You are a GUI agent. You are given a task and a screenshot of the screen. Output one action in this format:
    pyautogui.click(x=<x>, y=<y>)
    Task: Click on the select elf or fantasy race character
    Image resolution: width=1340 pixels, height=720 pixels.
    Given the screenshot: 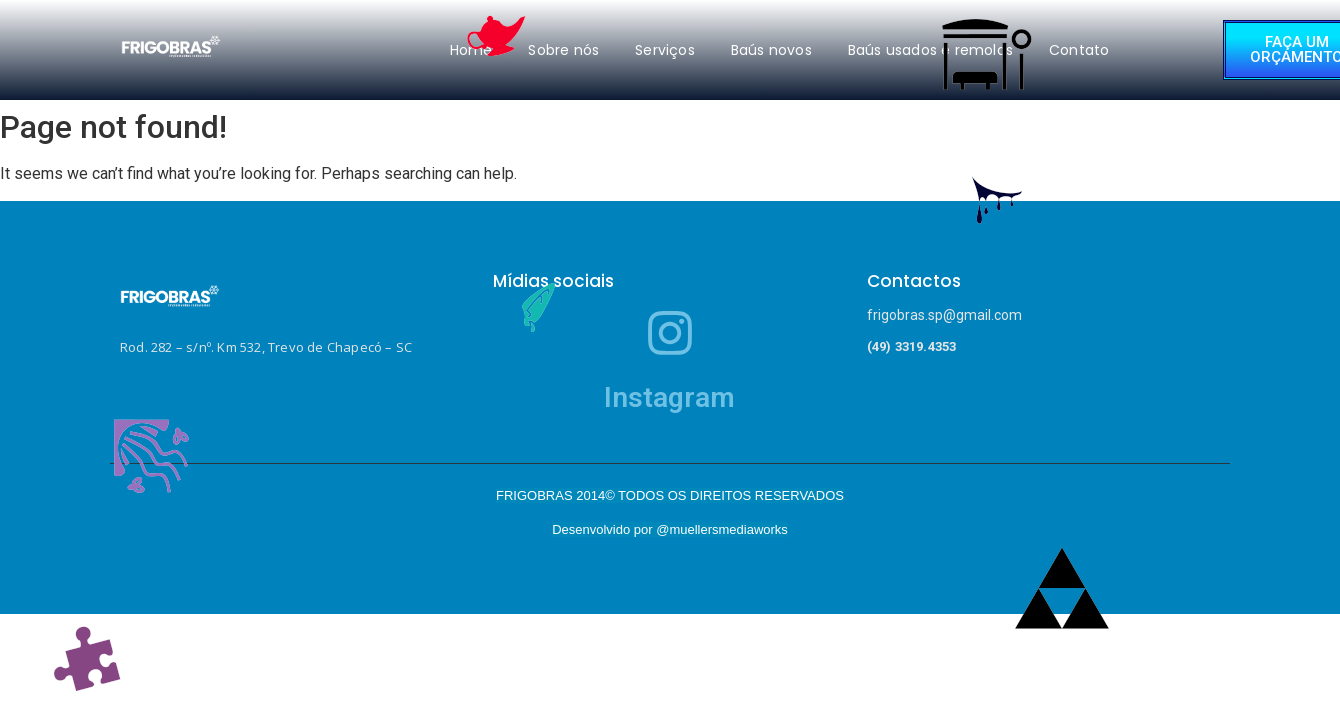 What is the action you would take?
    pyautogui.click(x=538, y=307)
    